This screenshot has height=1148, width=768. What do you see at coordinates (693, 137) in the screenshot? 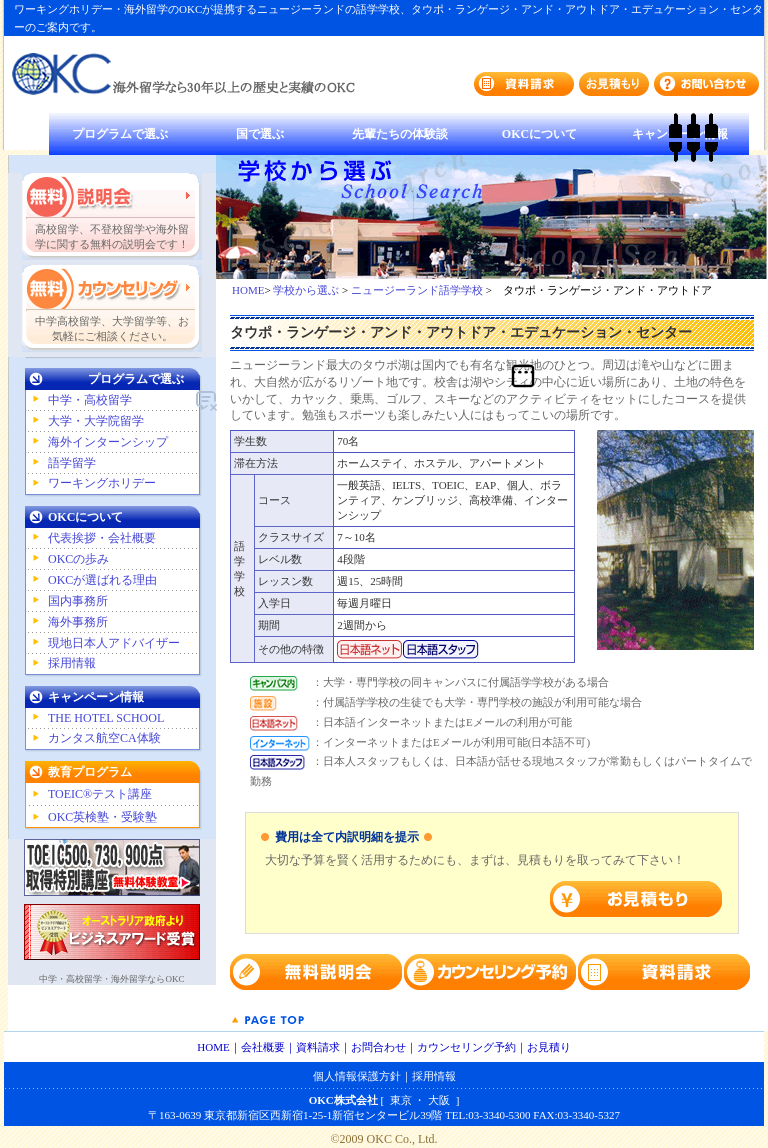
I see `access audio/video input settings` at bounding box center [693, 137].